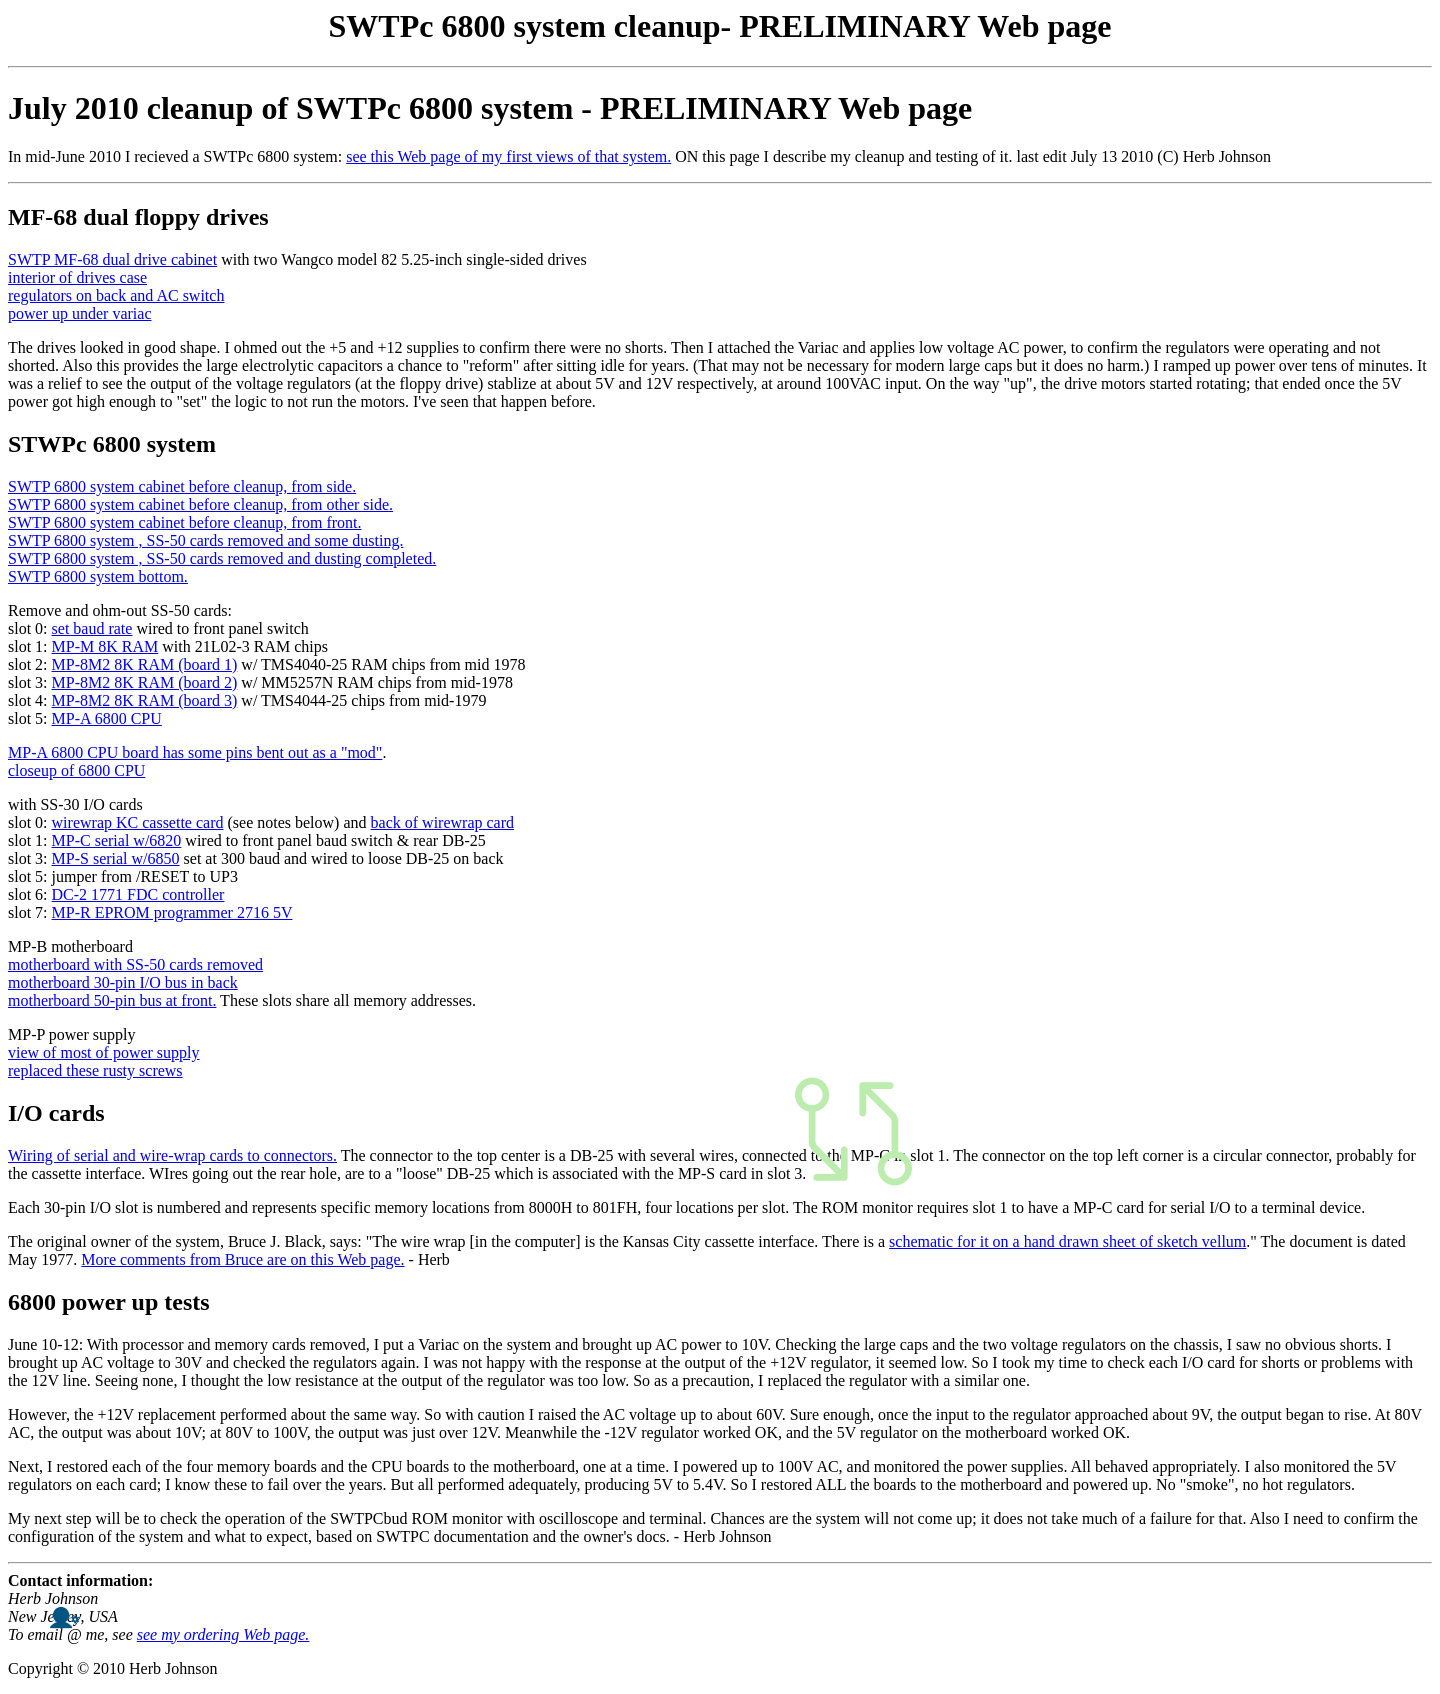  What do you see at coordinates (63, 1618) in the screenshot?
I see `access user settings or preferences` at bounding box center [63, 1618].